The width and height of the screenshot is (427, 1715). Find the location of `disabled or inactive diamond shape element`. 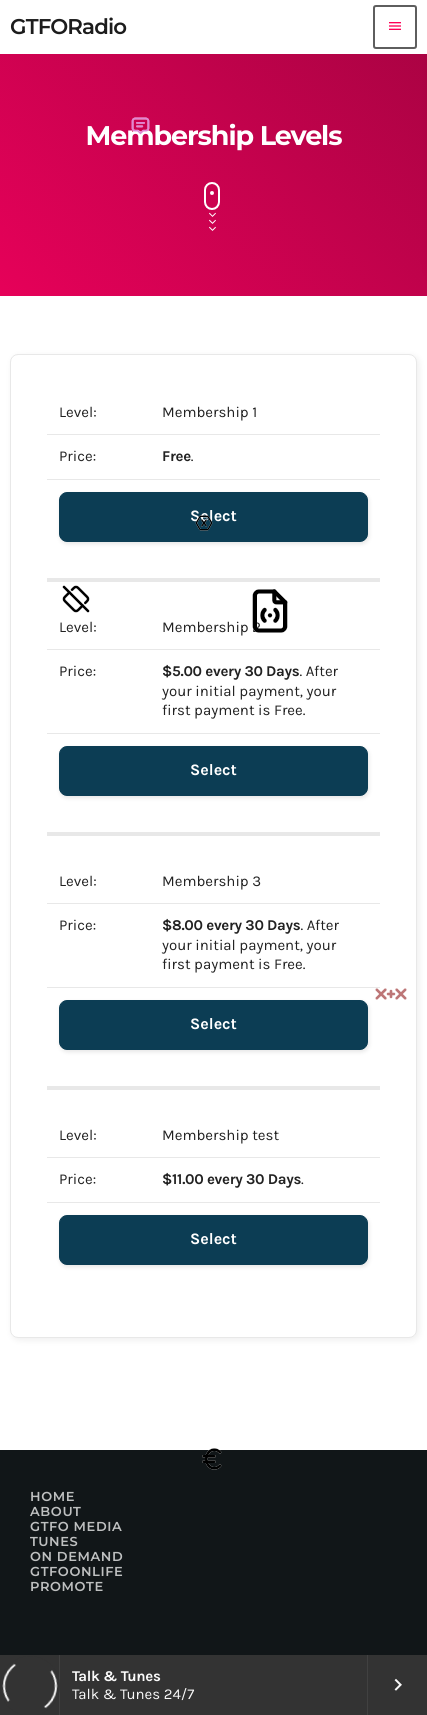

disabled or inactive diamond shape element is located at coordinates (76, 599).